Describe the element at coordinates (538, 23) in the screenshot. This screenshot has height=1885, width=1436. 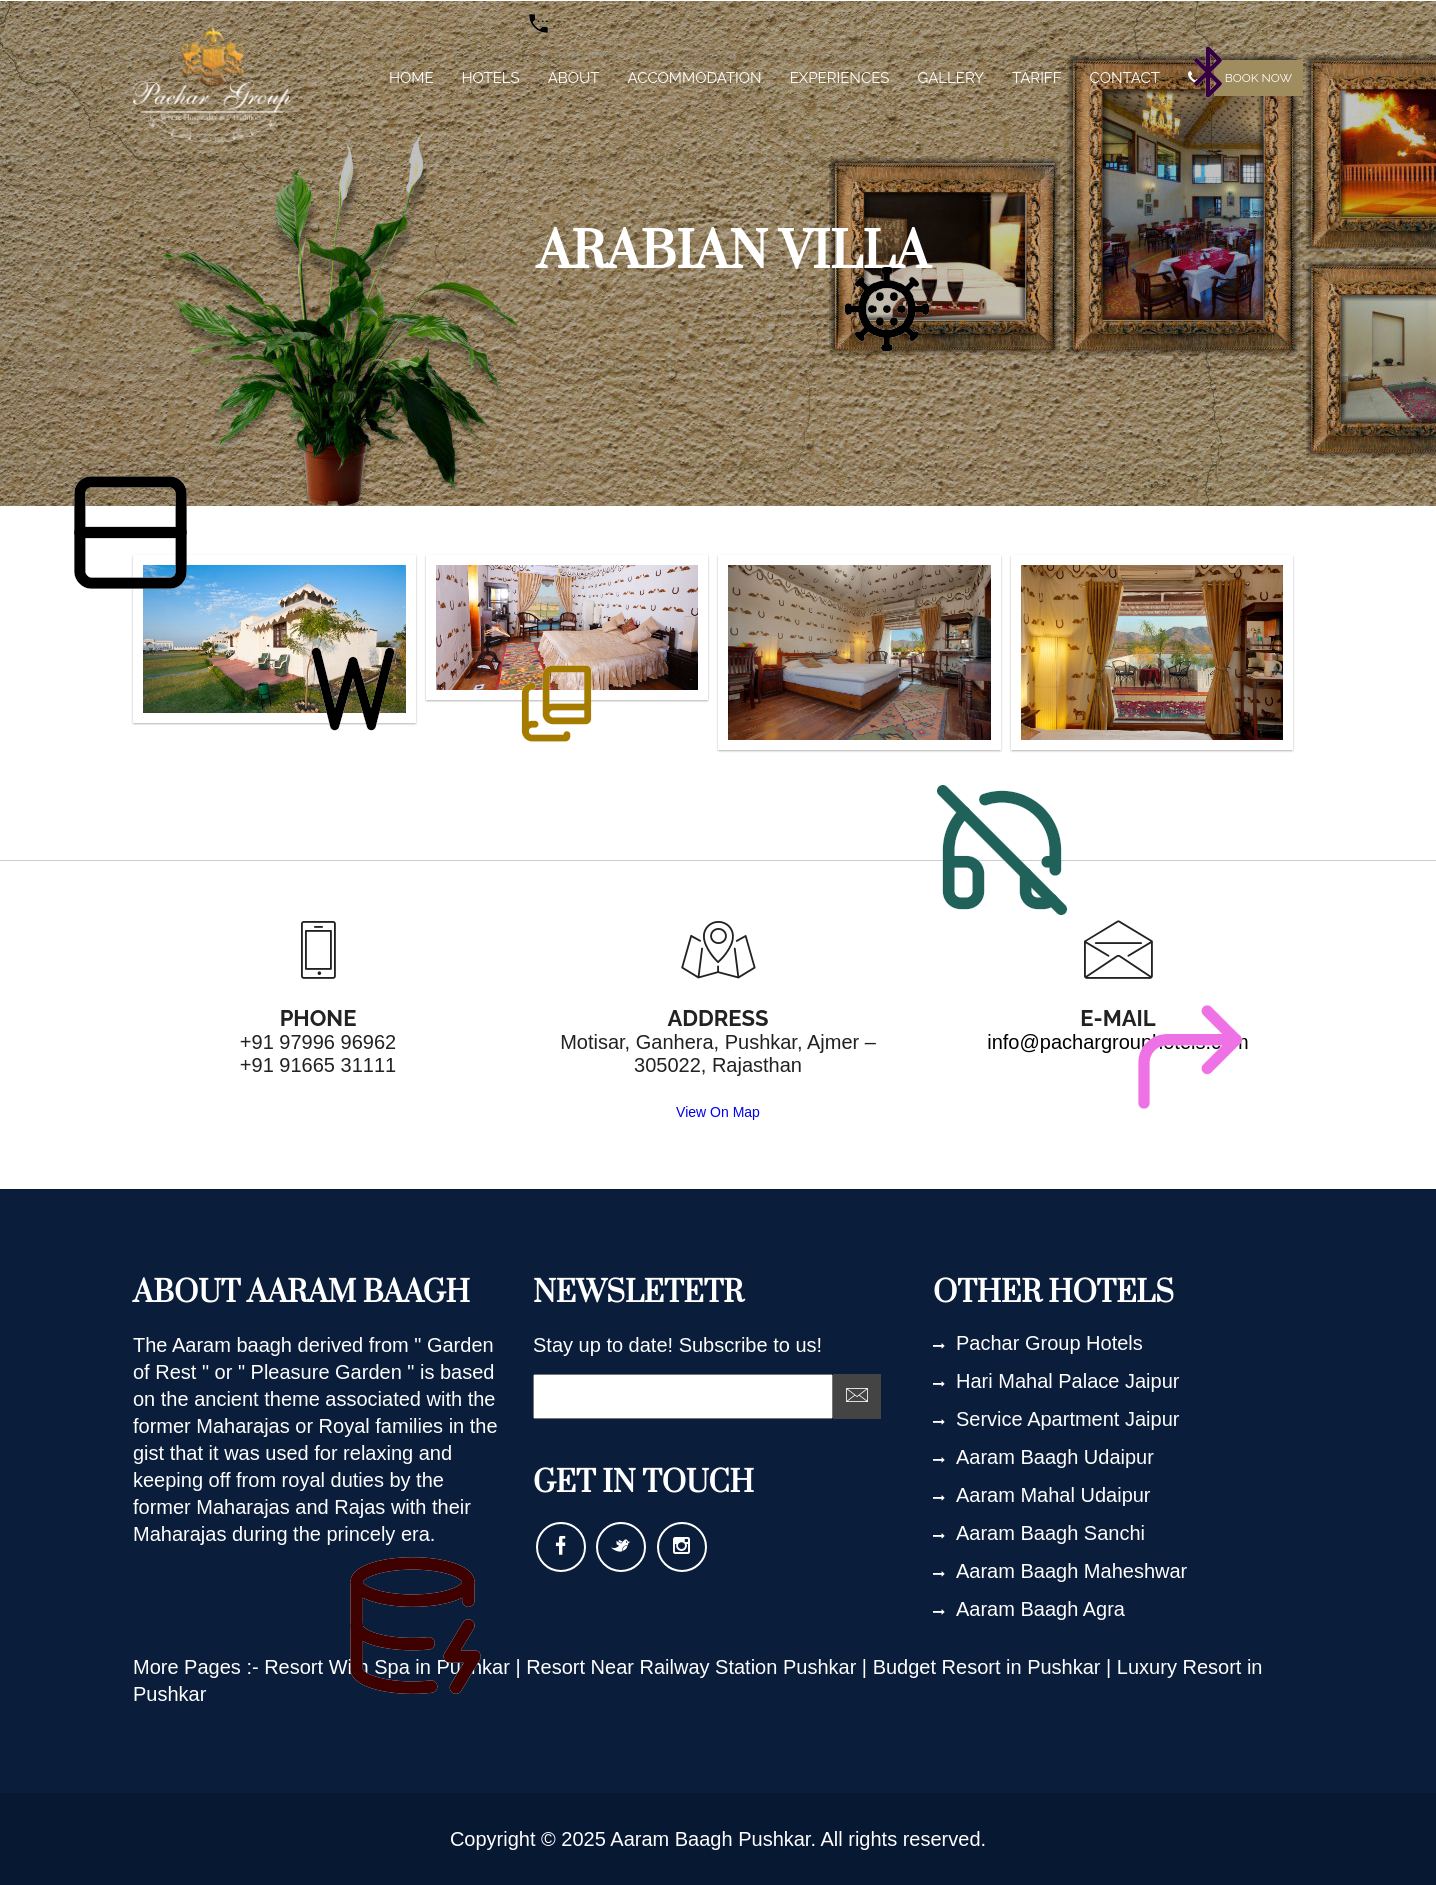
I see `access phone or call settings` at that location.